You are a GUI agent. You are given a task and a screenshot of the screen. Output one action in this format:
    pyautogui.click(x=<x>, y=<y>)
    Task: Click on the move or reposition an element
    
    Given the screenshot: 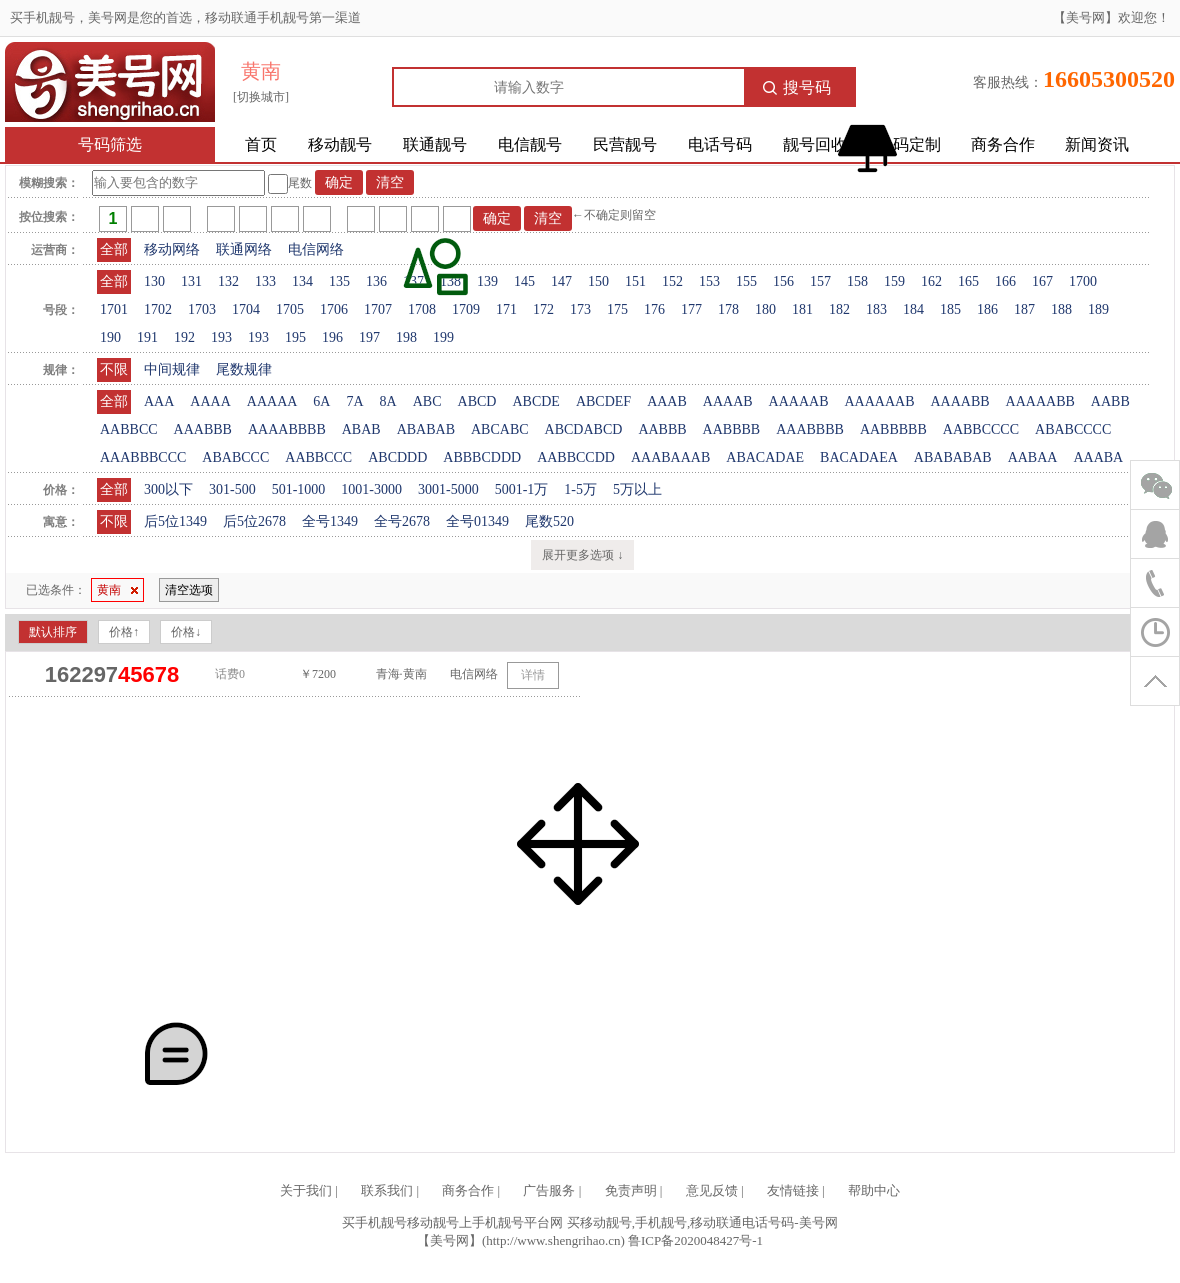 What is the action you would take?
    pyautogui.click(x=578, y=844)
    